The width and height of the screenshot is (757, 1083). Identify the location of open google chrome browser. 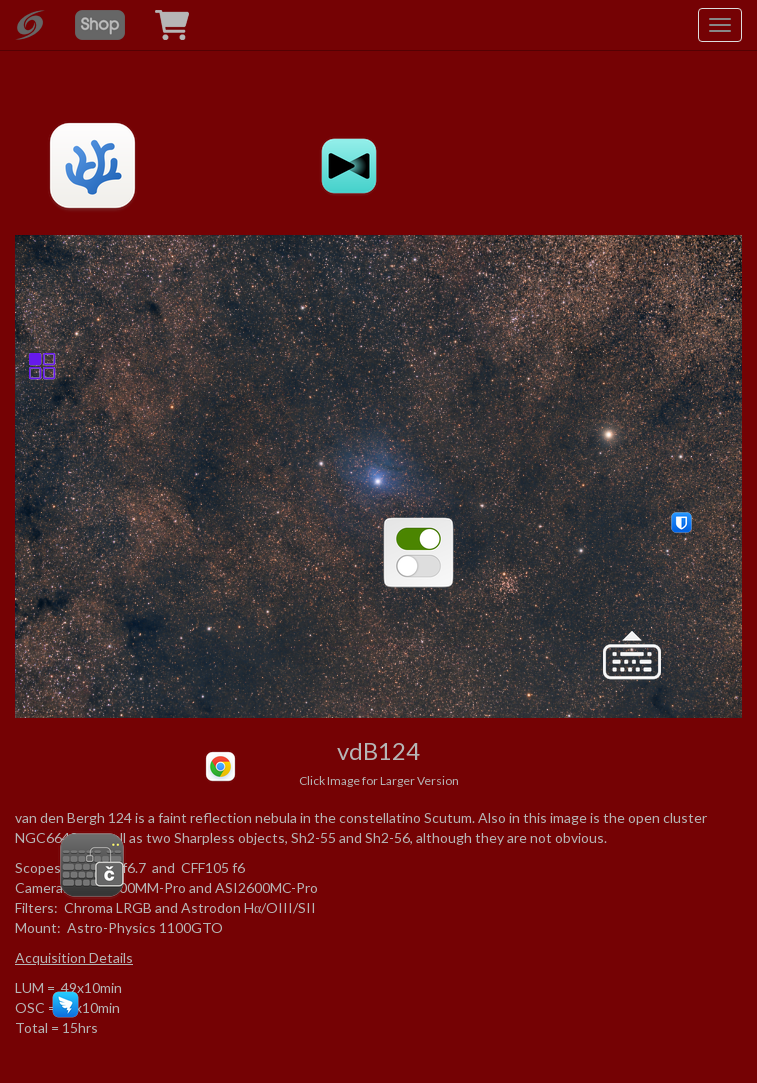
(220, 766).